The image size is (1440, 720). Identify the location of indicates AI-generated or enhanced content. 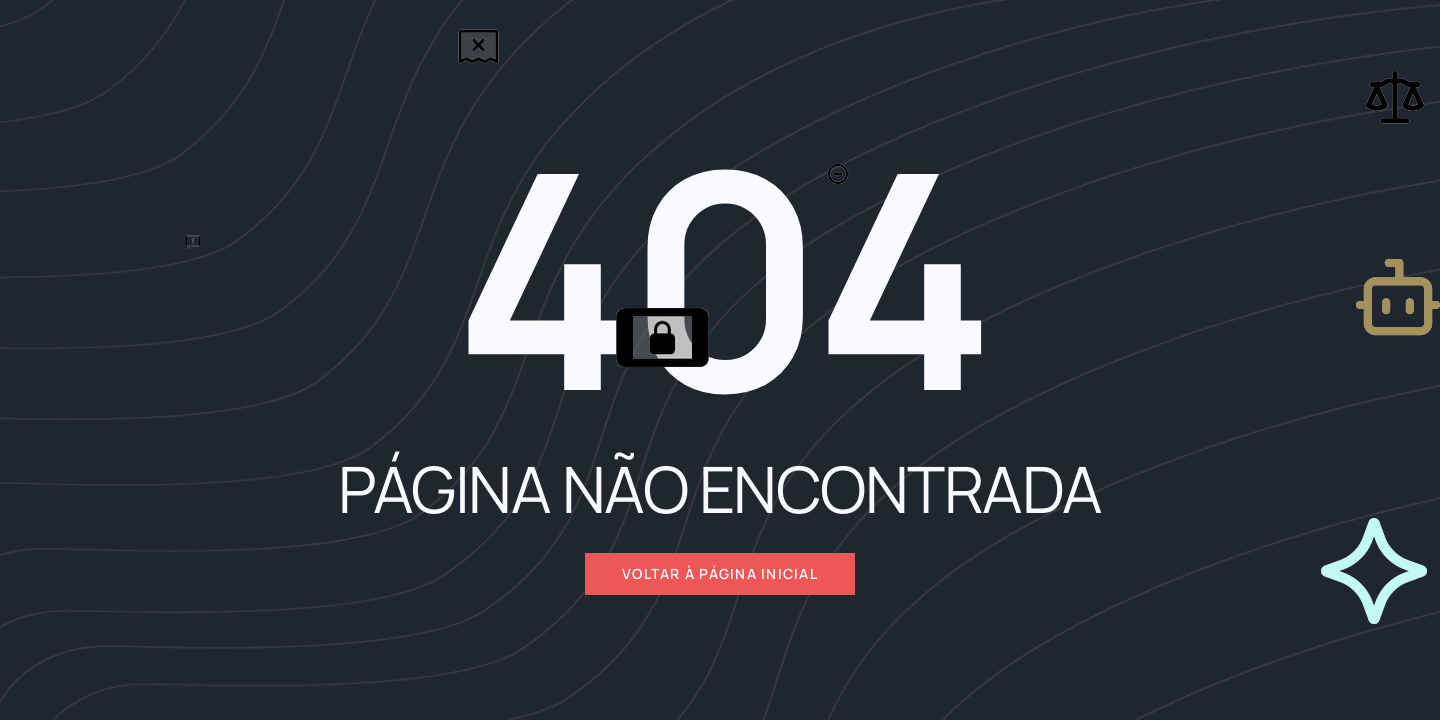
(1374, 571).